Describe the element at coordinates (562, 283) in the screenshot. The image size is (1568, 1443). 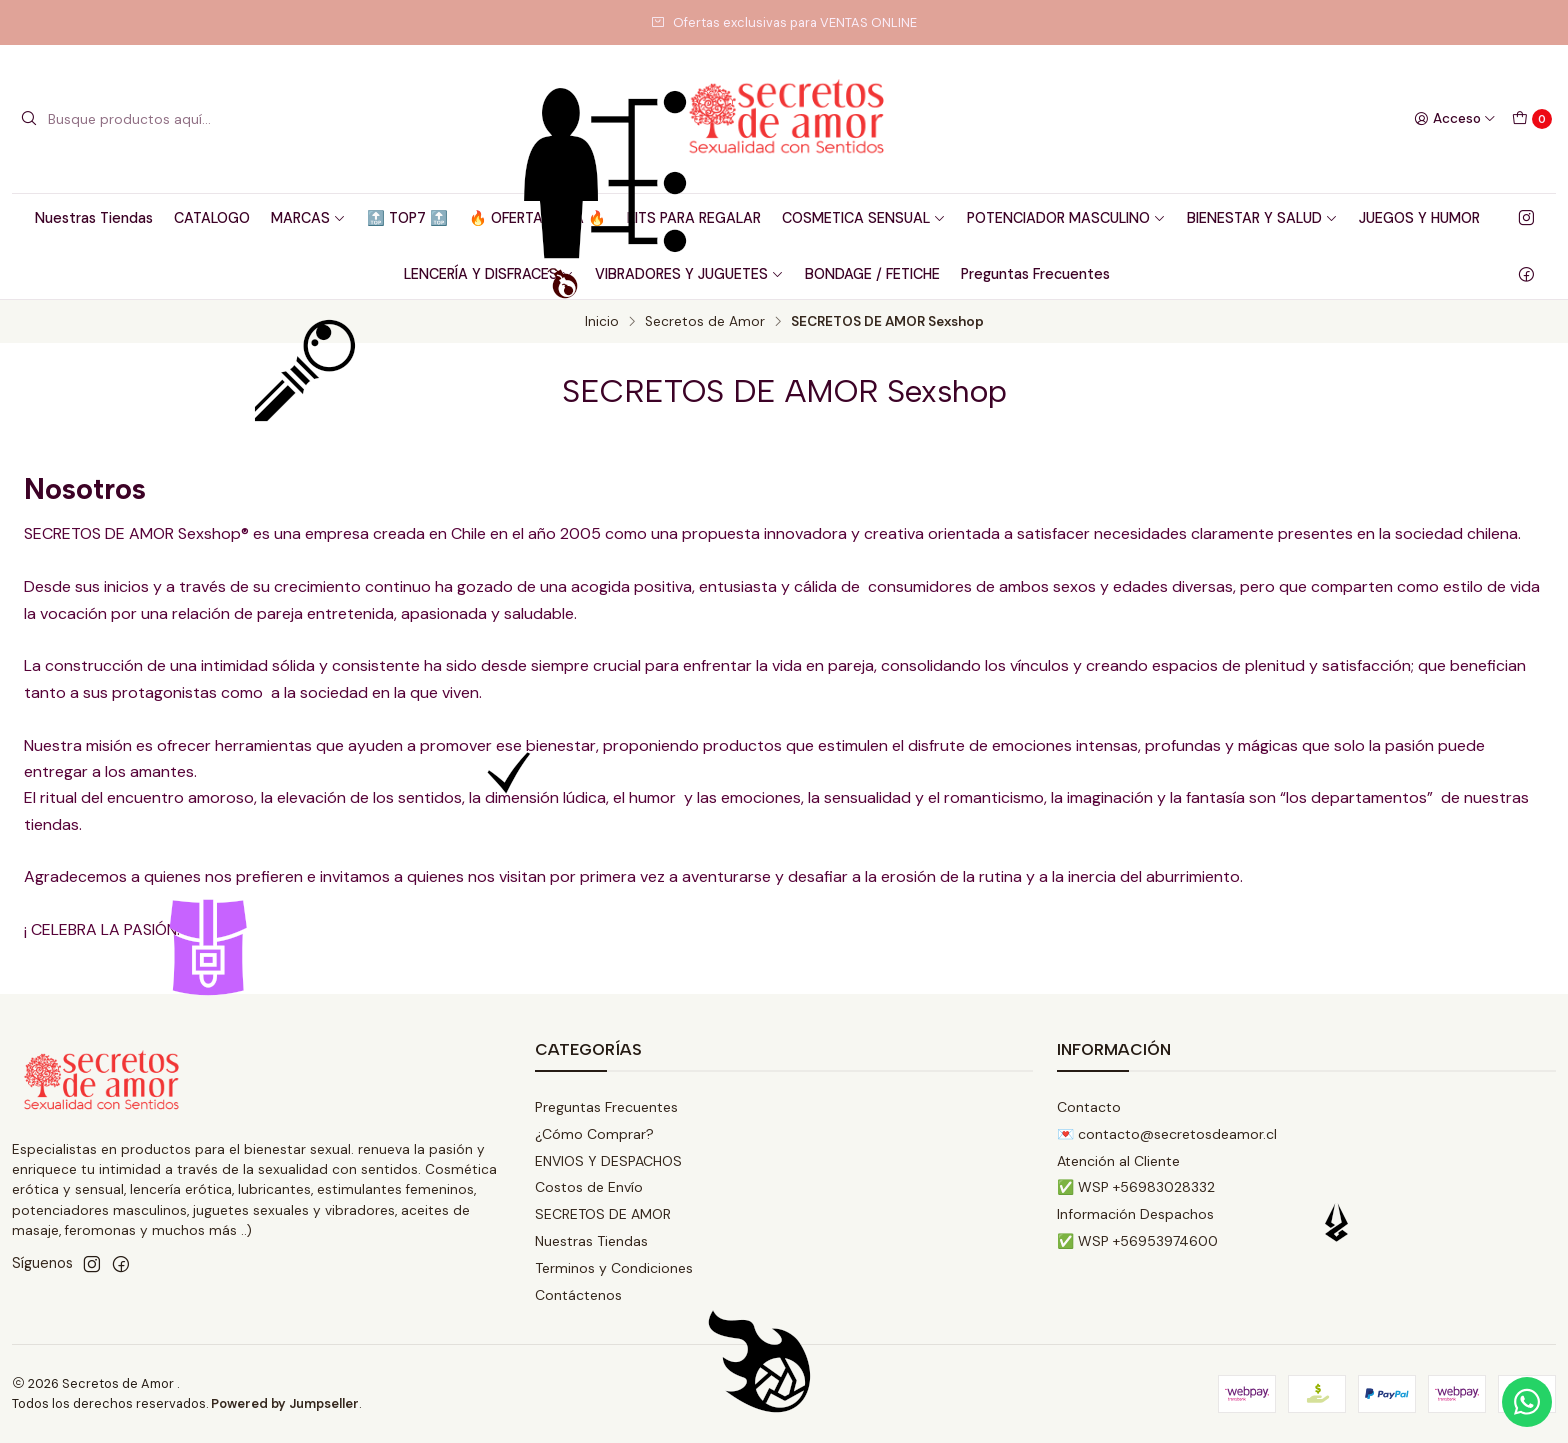
I see `deploy cluster bomb weapon in game` at that location.